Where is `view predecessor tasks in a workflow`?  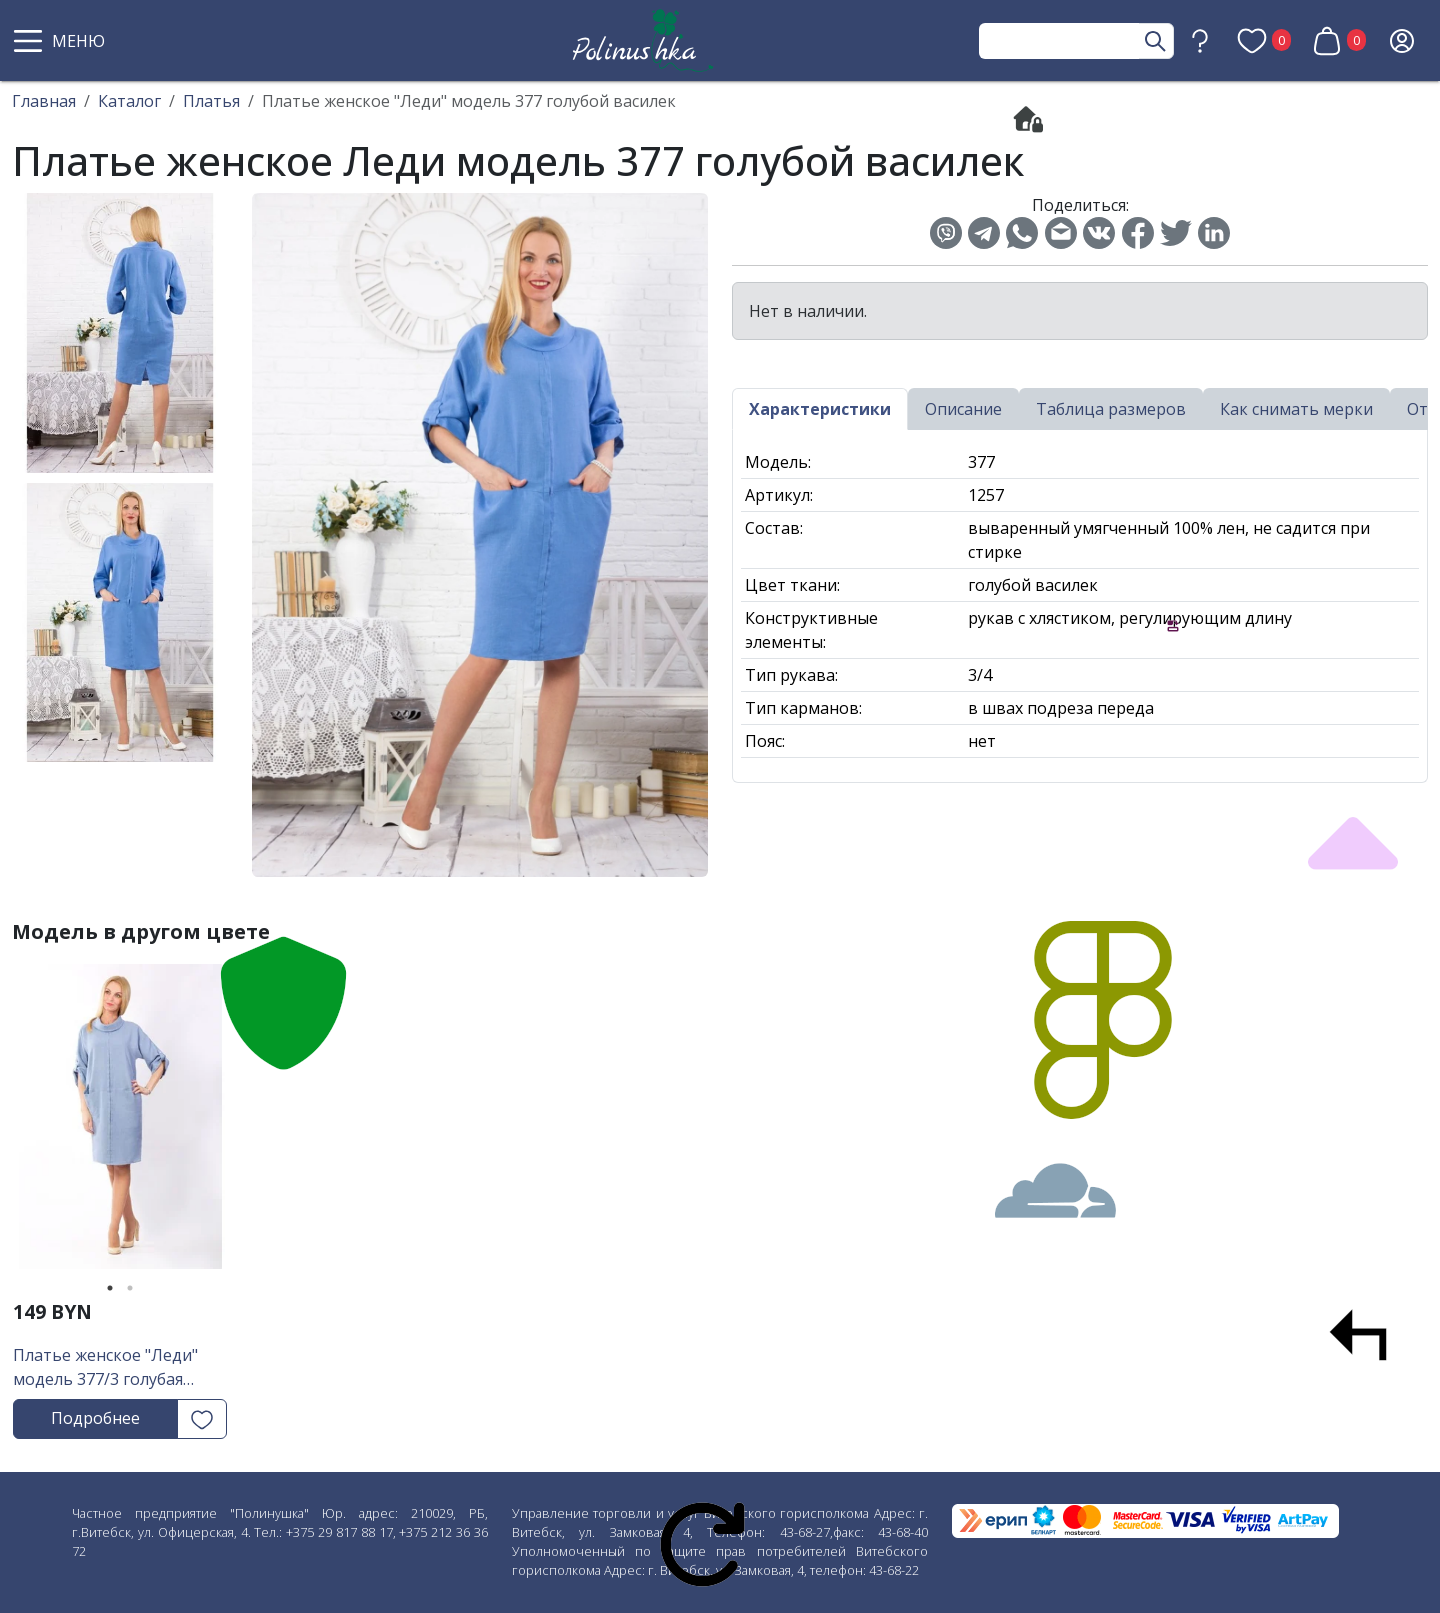 view predecessor tasks in a workflow is located at coordinates (1173, 626).